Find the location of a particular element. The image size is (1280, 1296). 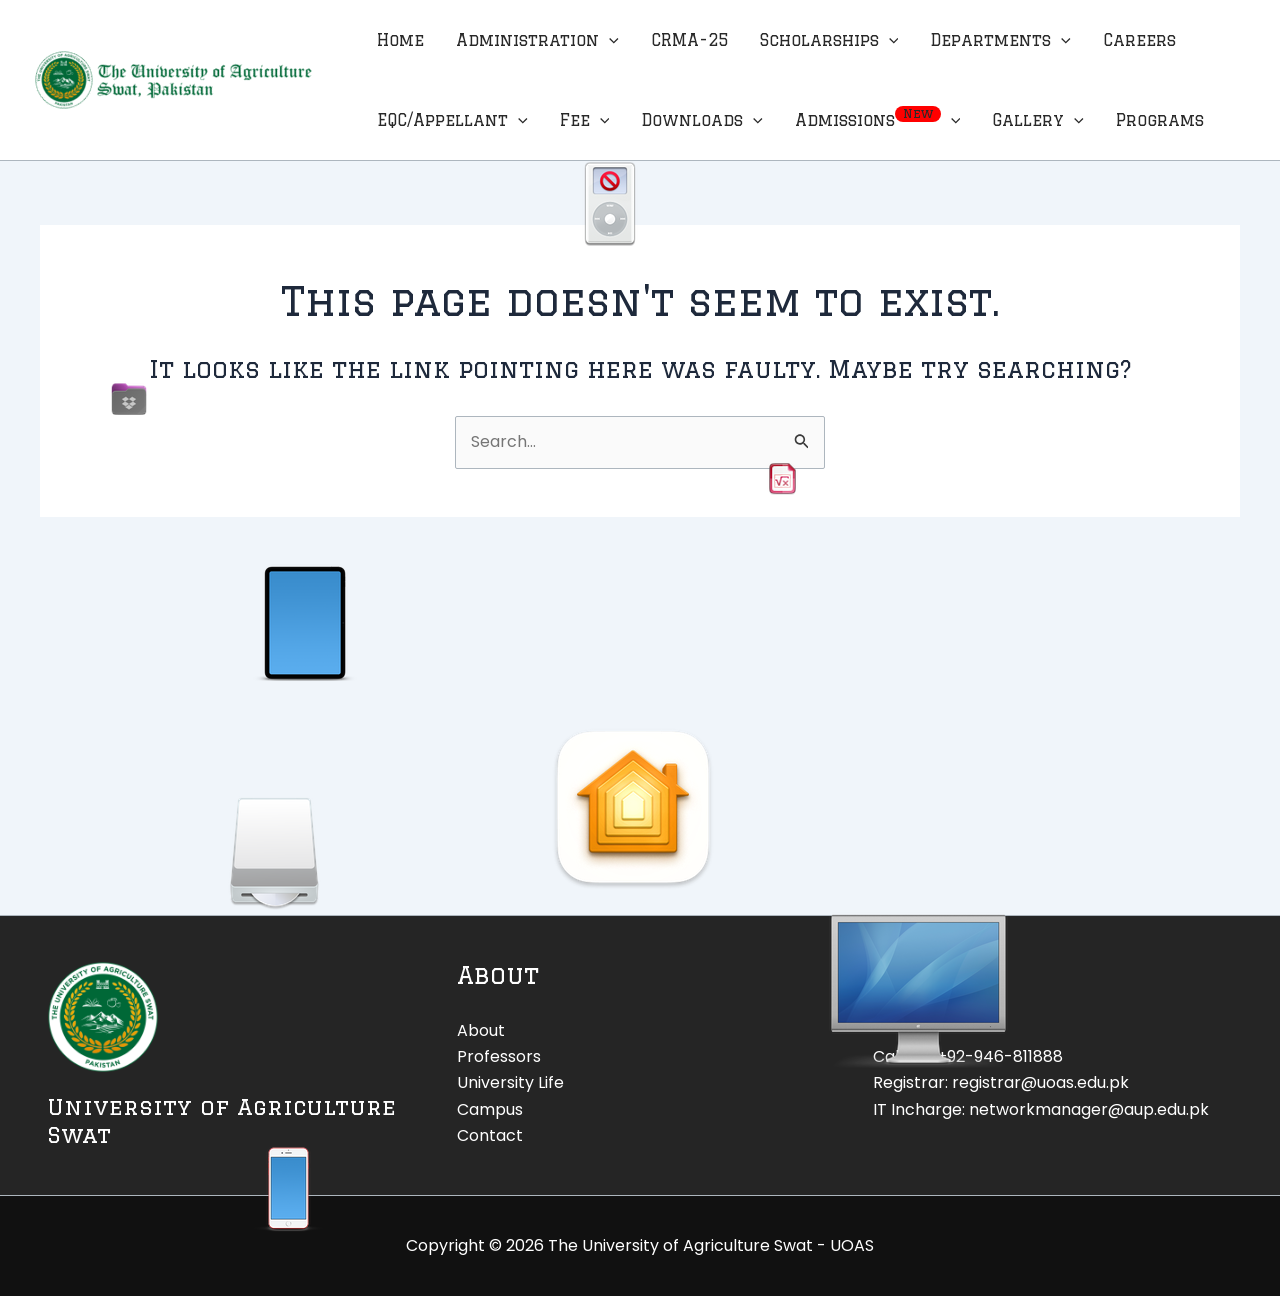

apple cinema display monitor is located at coordinates (918, 983).